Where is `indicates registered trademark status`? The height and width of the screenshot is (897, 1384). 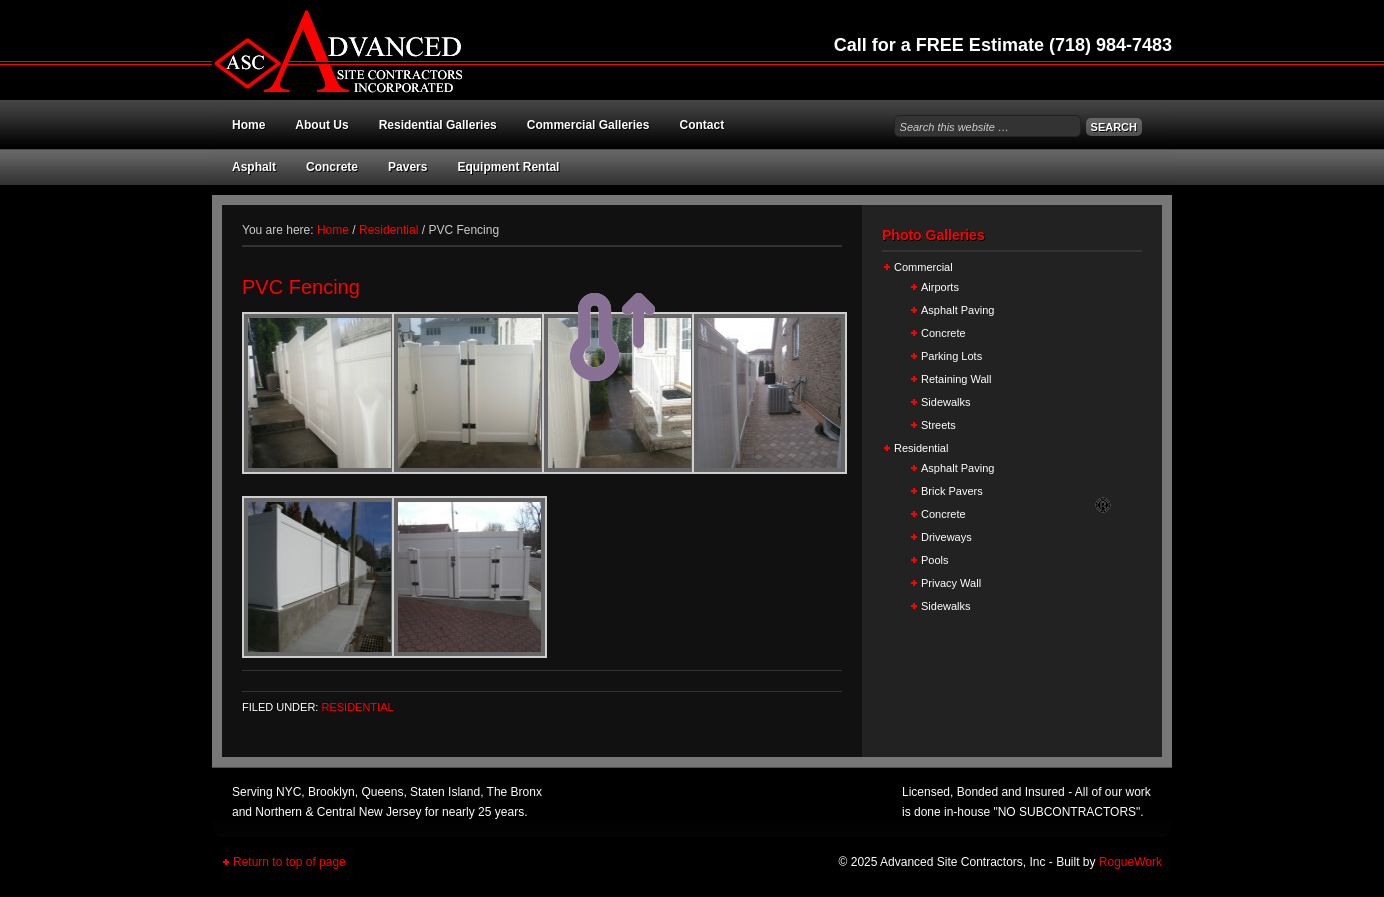 indicates registered trademark status is located at coordinates (1103, 505).